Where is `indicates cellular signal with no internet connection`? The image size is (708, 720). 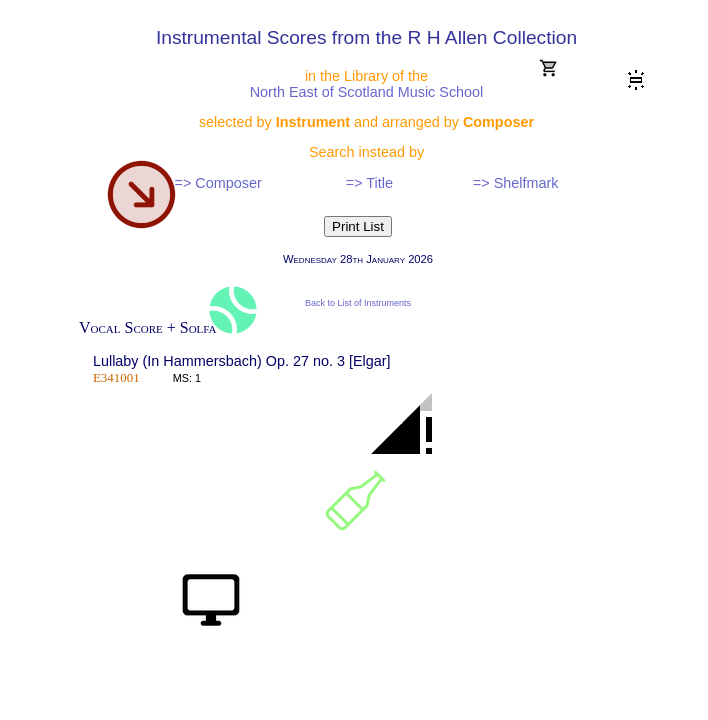
indicates cellular signal with no internet connection is located at coordinates (401, 423).